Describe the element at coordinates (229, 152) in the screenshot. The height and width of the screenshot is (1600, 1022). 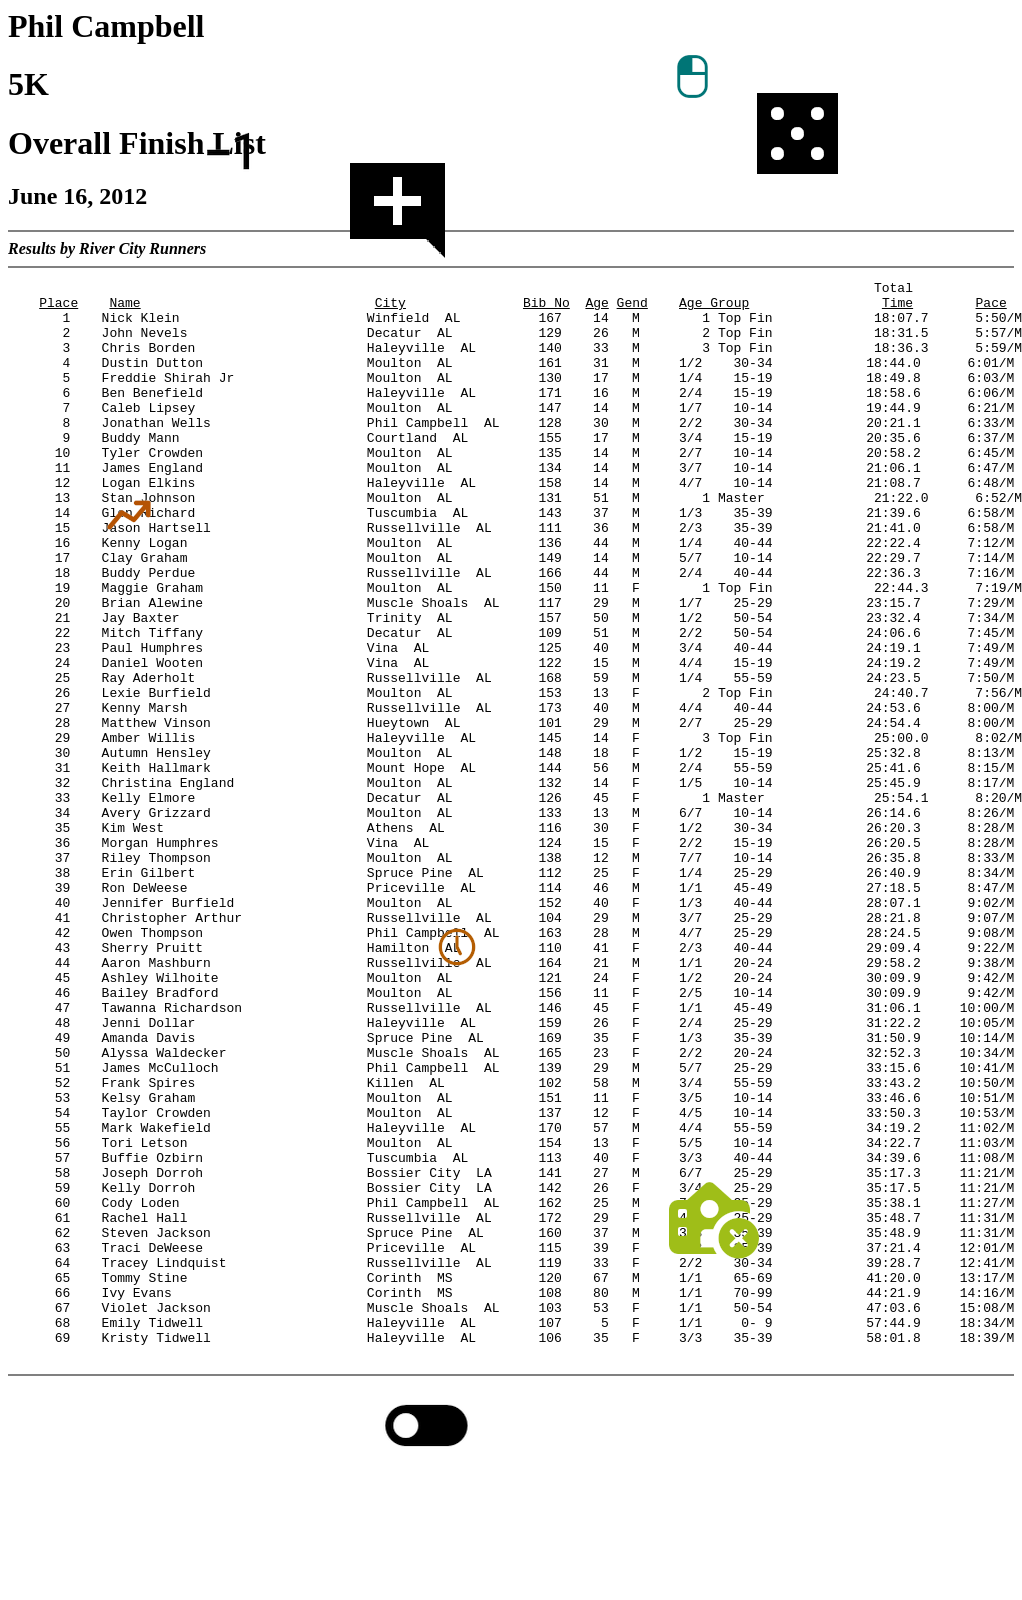
I see `decrease exposure by one stop in photo editing` at that location.